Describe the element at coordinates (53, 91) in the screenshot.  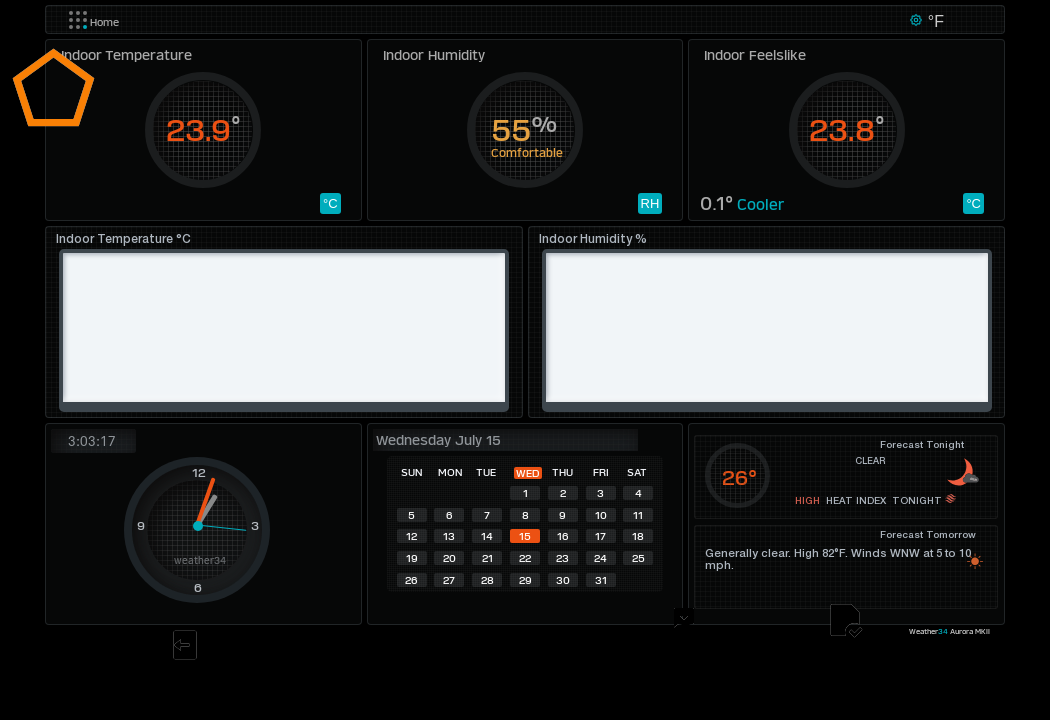
I see `select pentagon shape tool` at that location.